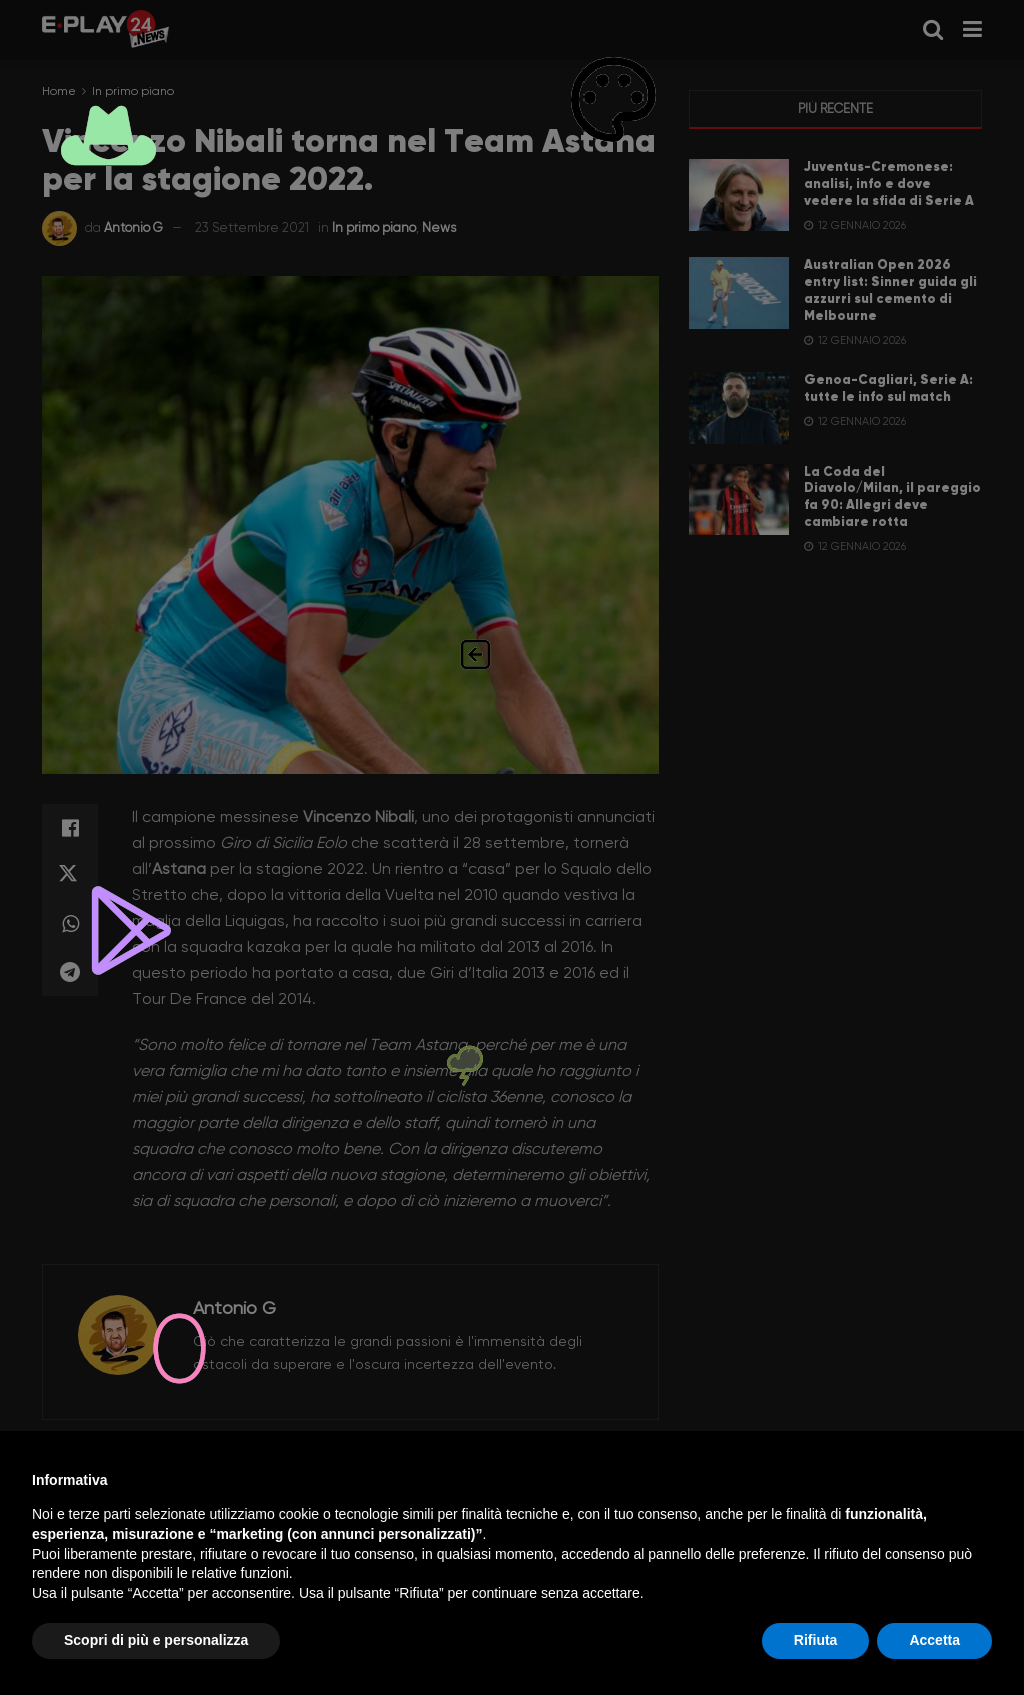 Image resolution: width=1024 pixels, height=1695 pixels. What do you see at coordinates (179, 1348) in the screenshot?
I see `indicates zero items or empty count` at bounding box center [179, 1348].